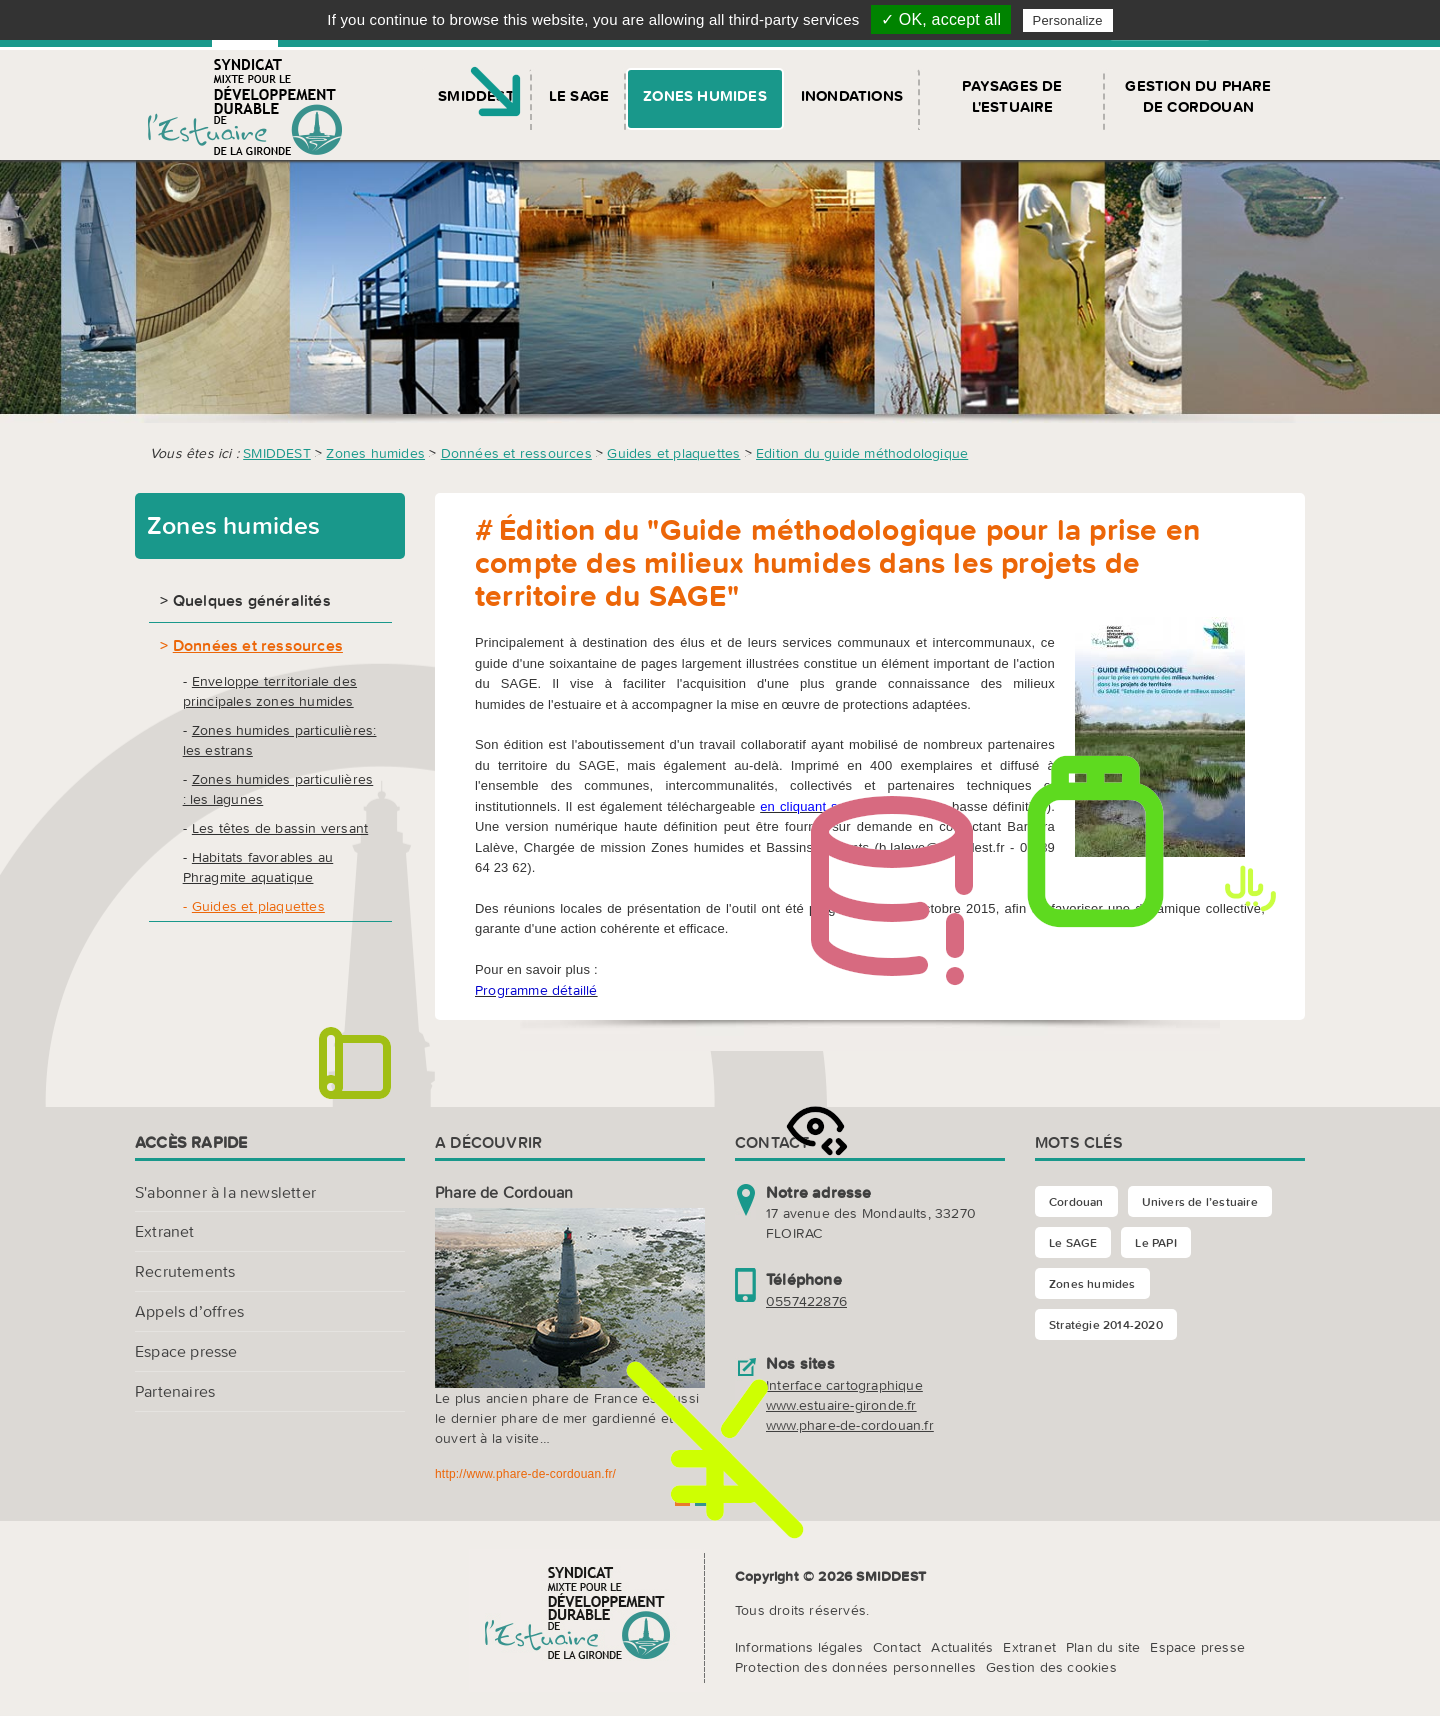 The height and width of the screenshot is (1716, 1440). I want to click on navigate to the next item diagonally, so click(495, 91).